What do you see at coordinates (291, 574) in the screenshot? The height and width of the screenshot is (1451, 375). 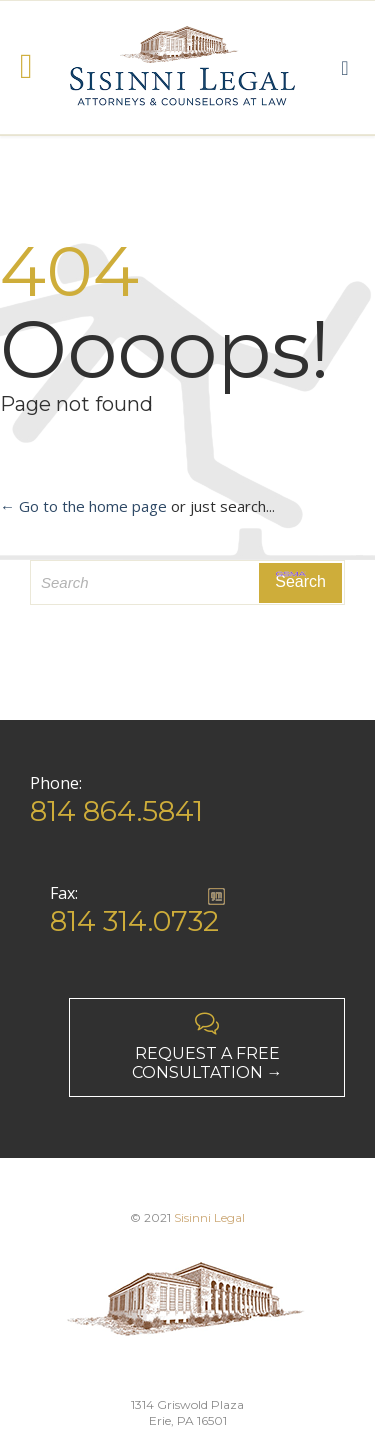 I see `GSMA organization logo` at bounding box center [291, 574].